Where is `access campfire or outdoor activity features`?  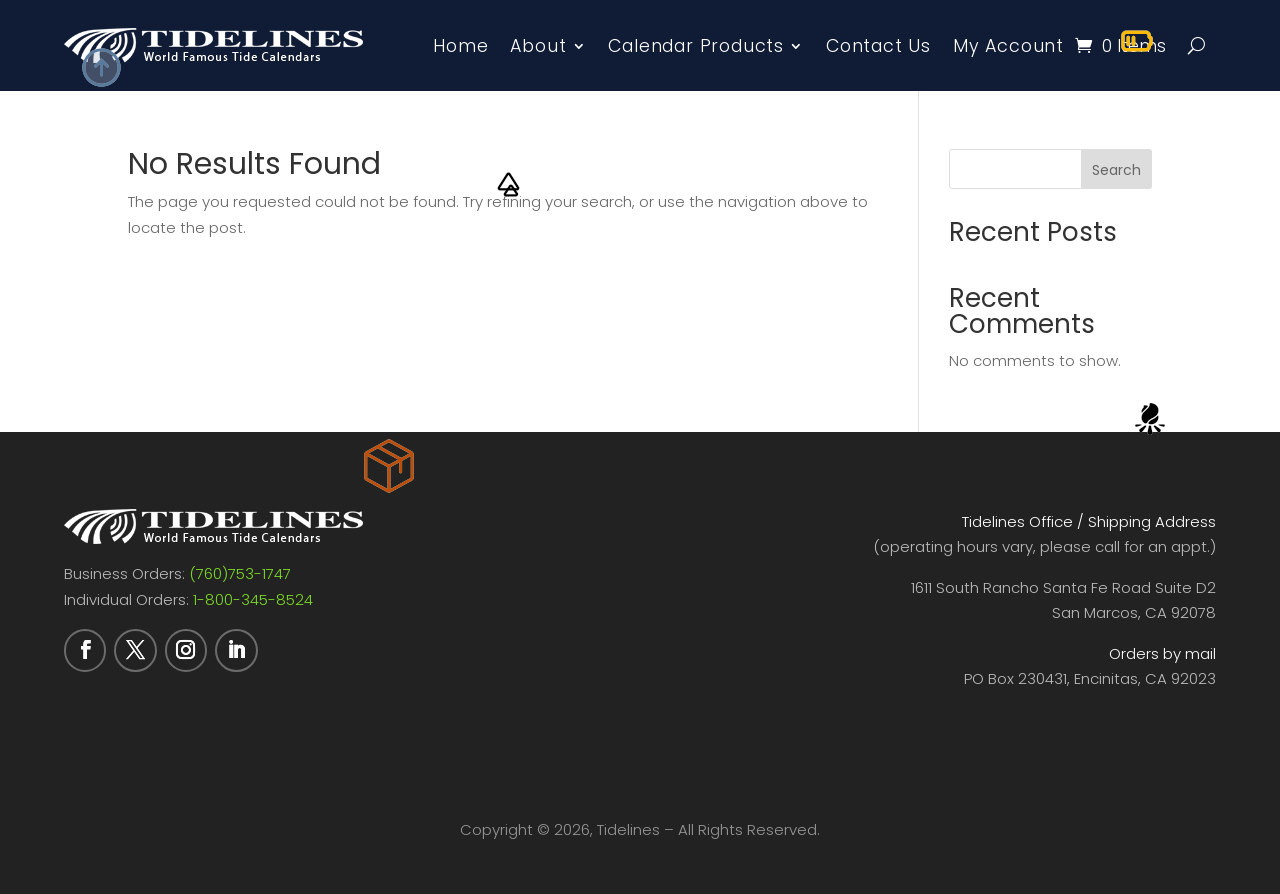
access campfire or outdoor activity features is located at coordinates (1150, 419).